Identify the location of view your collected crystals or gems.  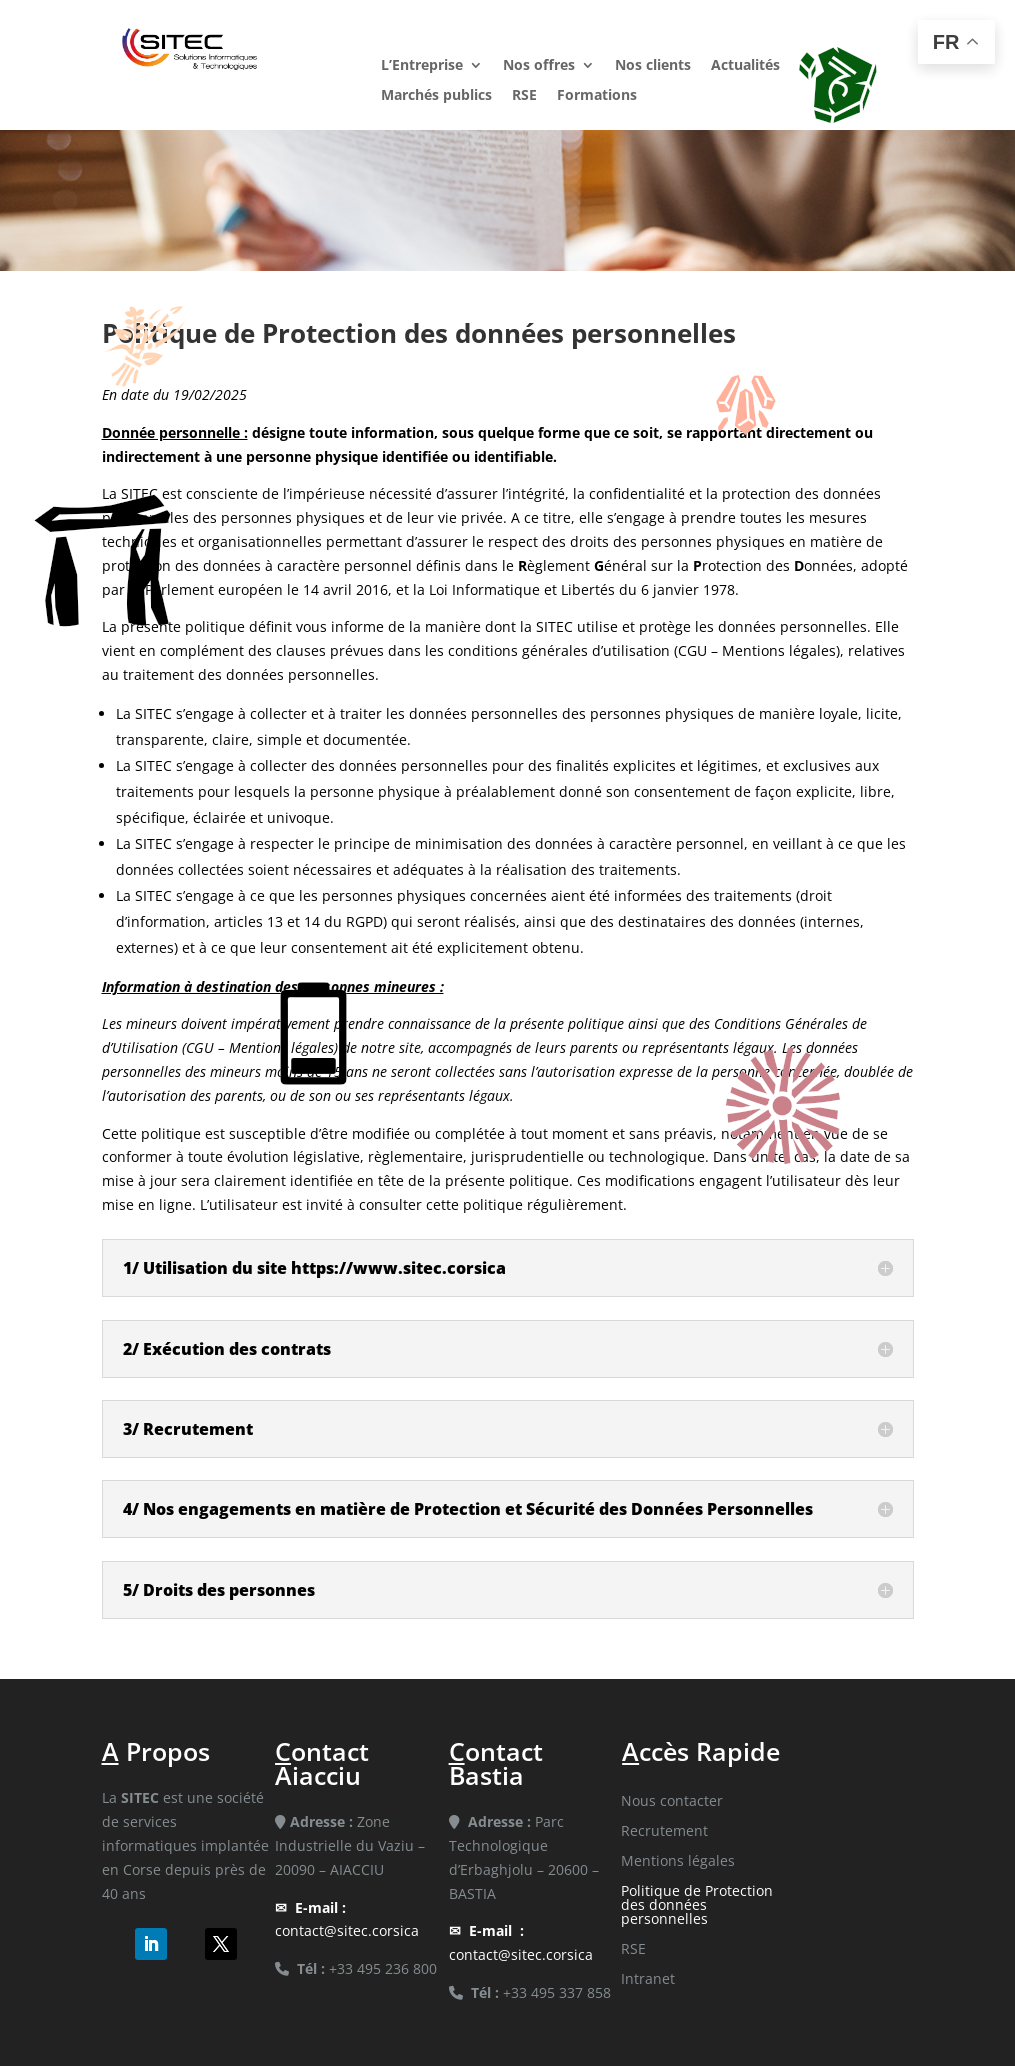
(746, 405).